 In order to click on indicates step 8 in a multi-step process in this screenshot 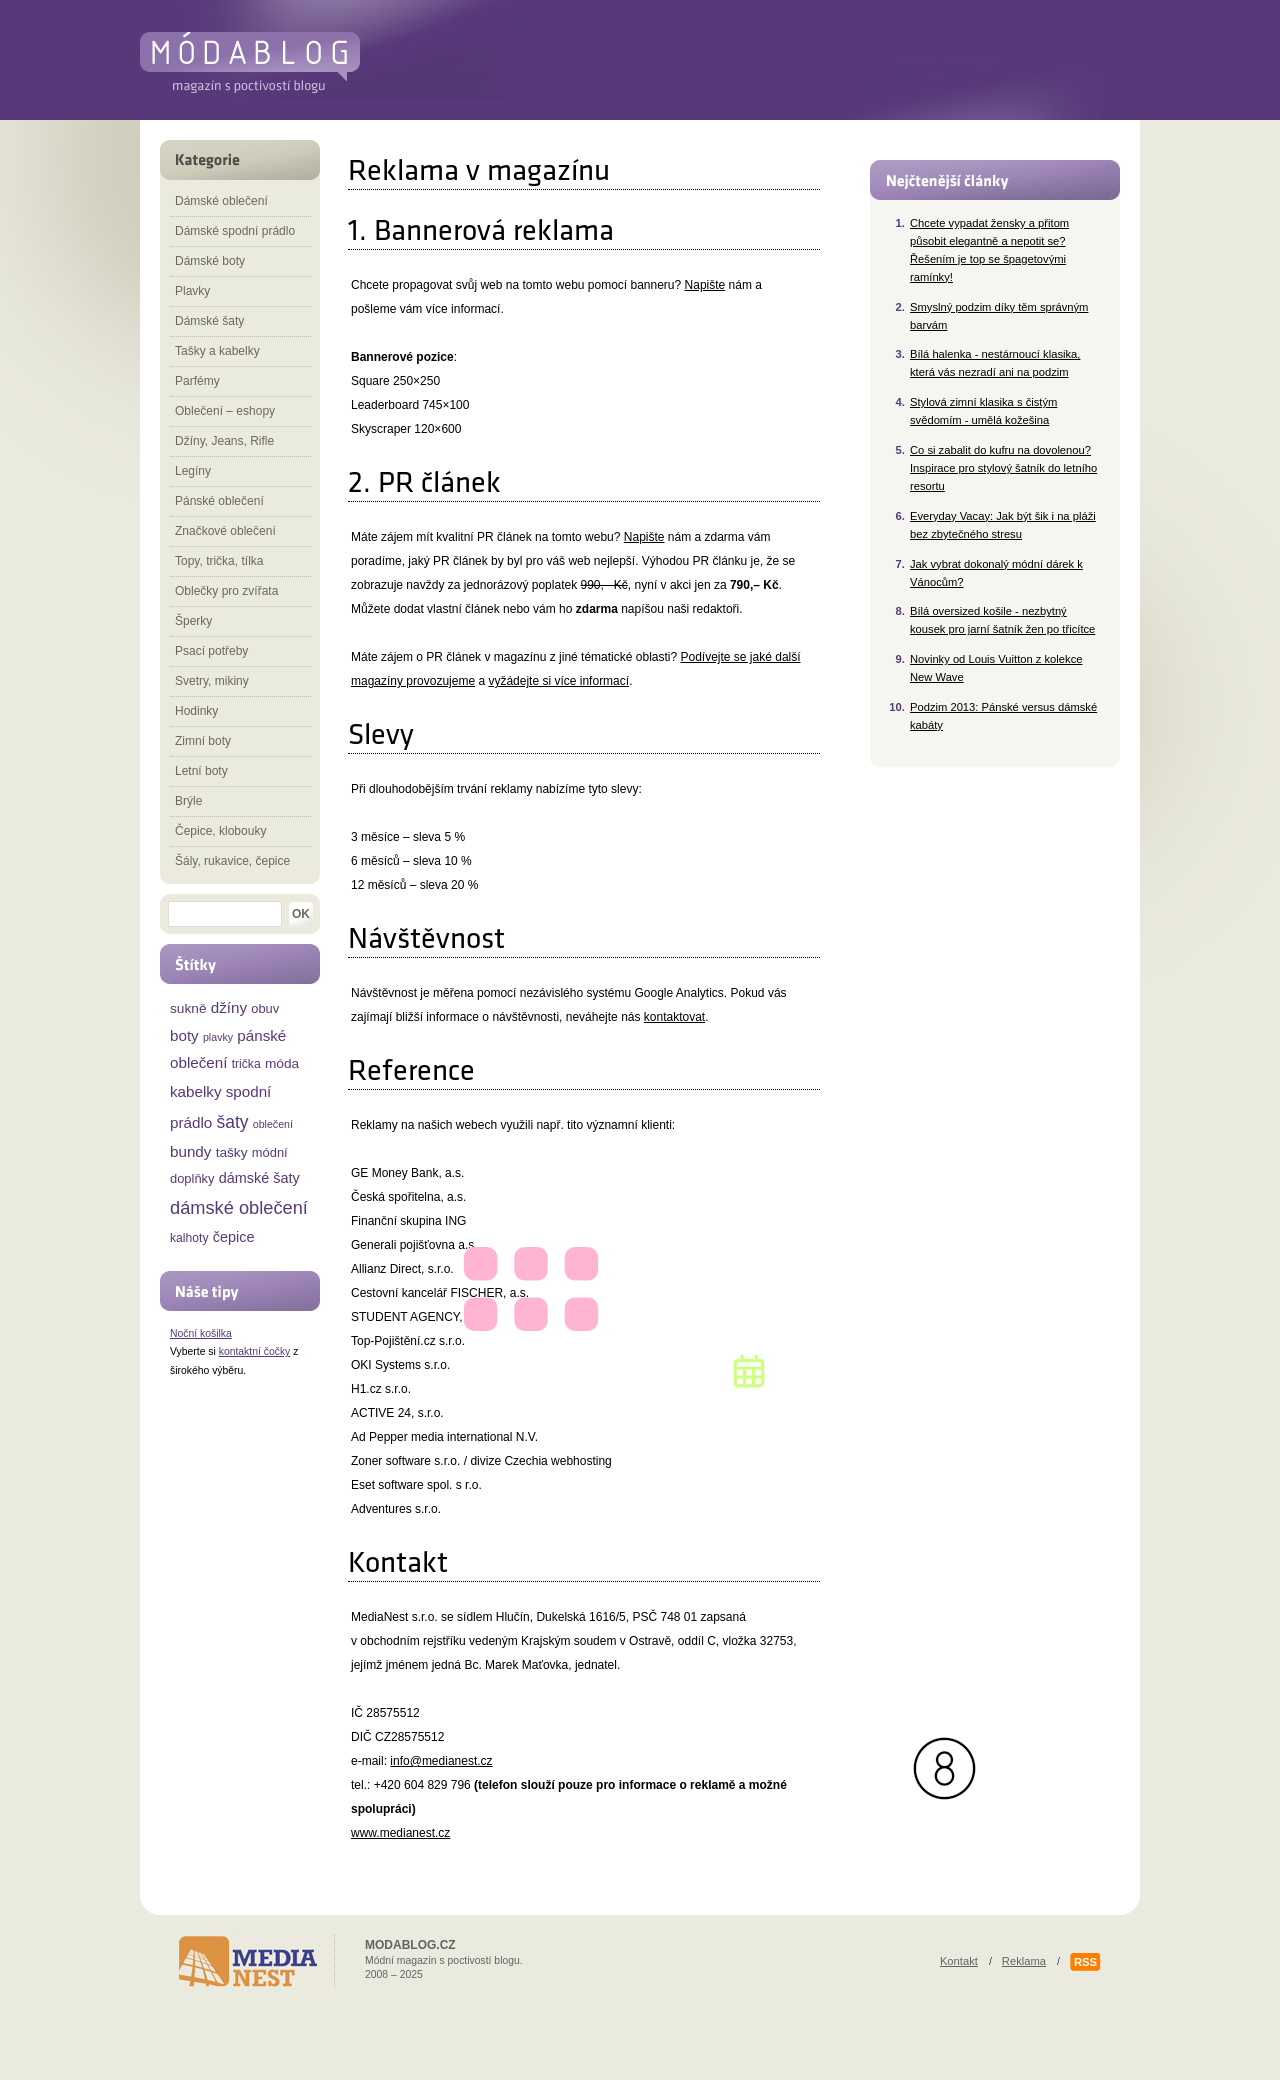, I will do `click(944, 1768)`.